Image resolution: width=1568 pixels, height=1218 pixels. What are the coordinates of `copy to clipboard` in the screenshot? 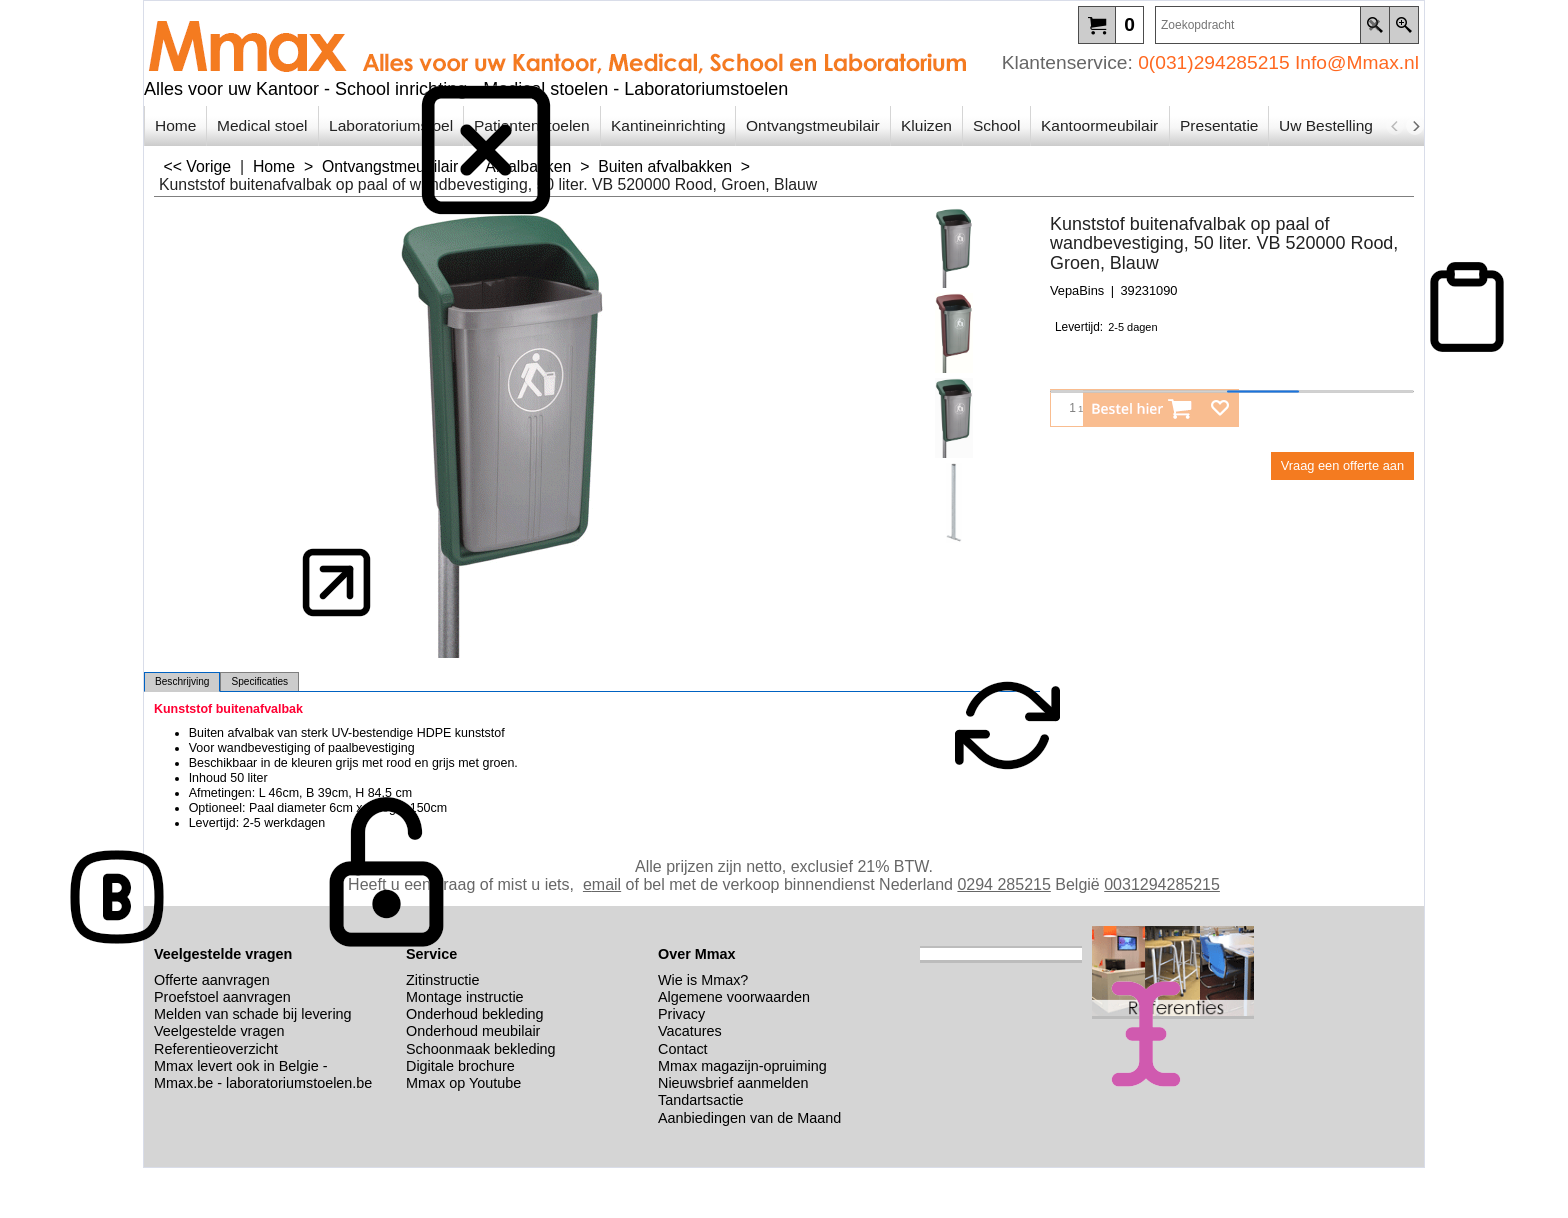 It's located at (1467, 307).